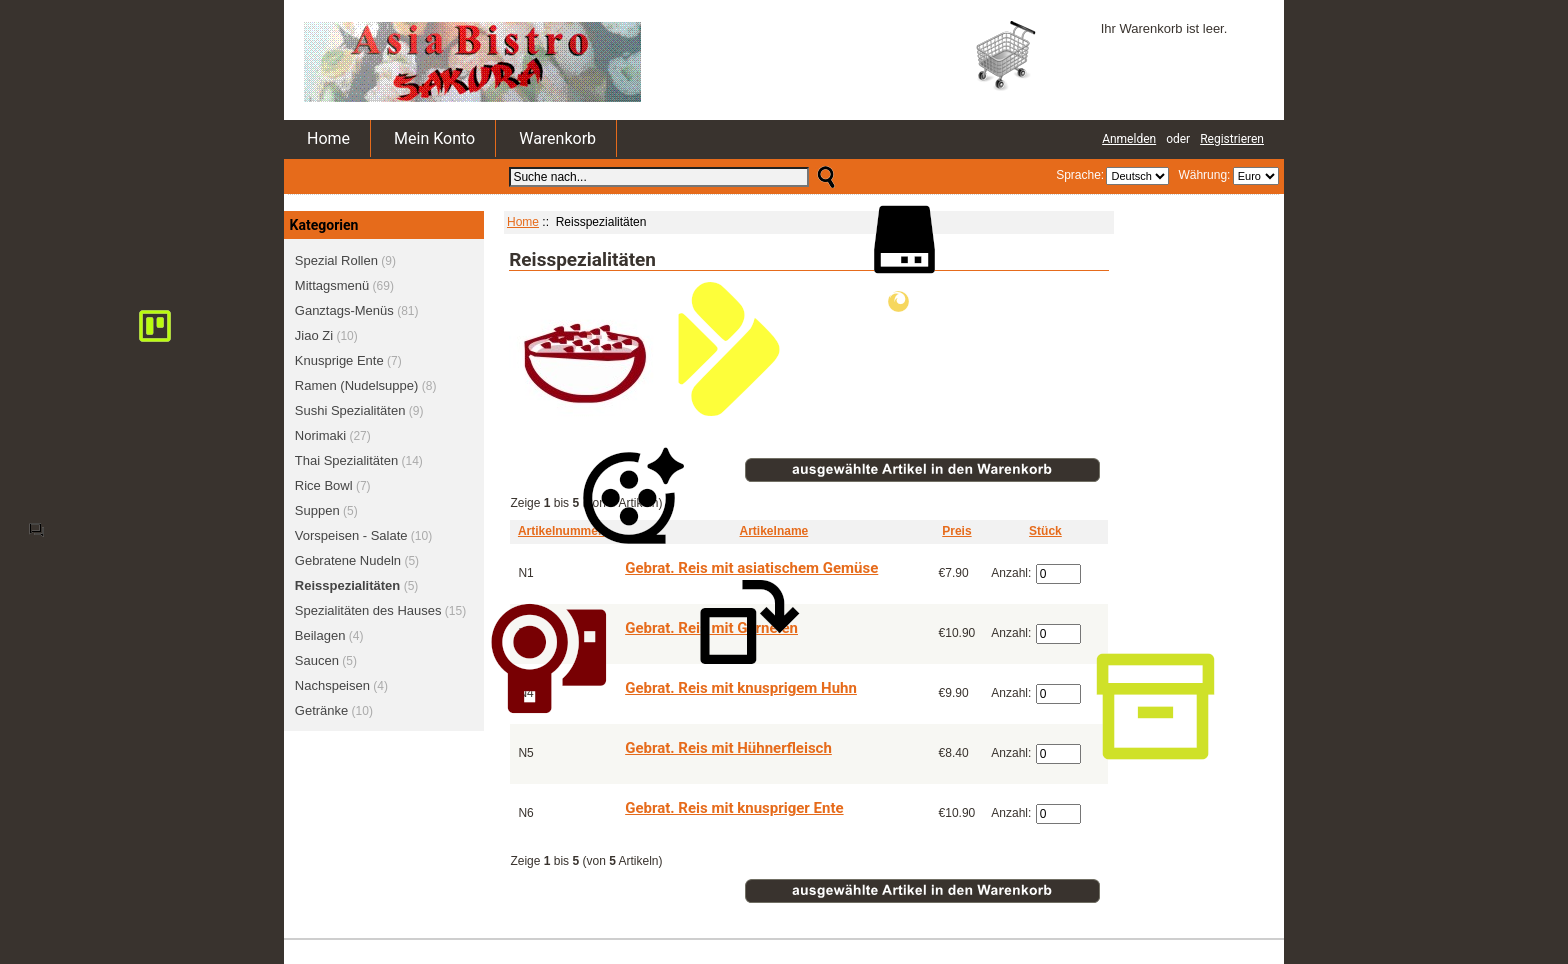  Describe the element at coordinates (1155, 706) in the screenshot. I see `archive this item` at that location.